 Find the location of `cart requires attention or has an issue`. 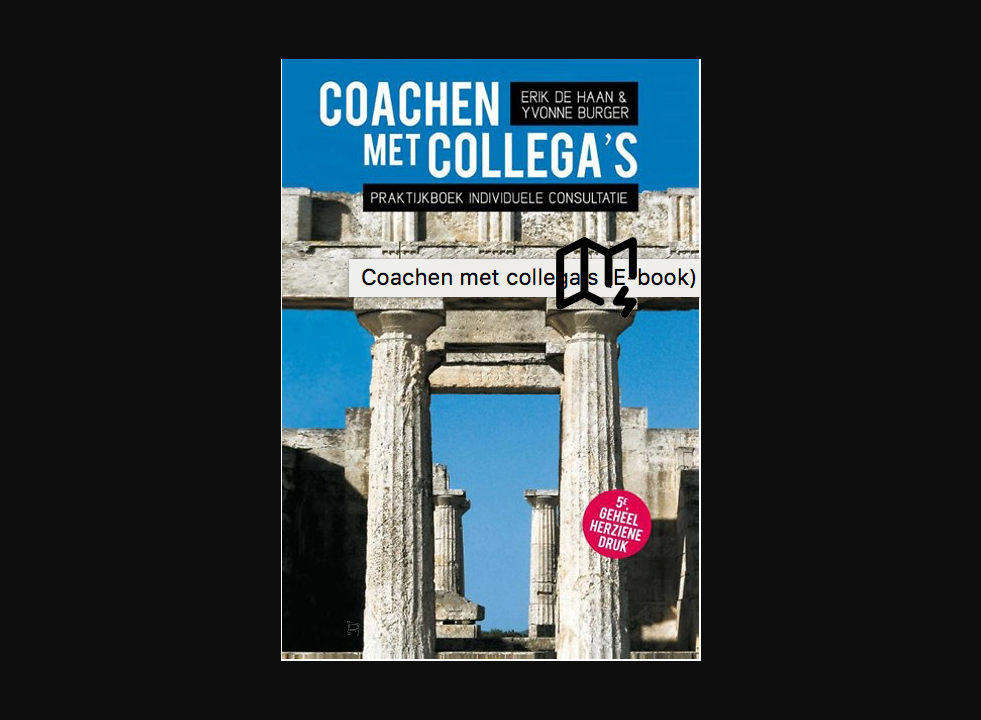

cart requires attention or has an issue is located at coordinates (353, 628).